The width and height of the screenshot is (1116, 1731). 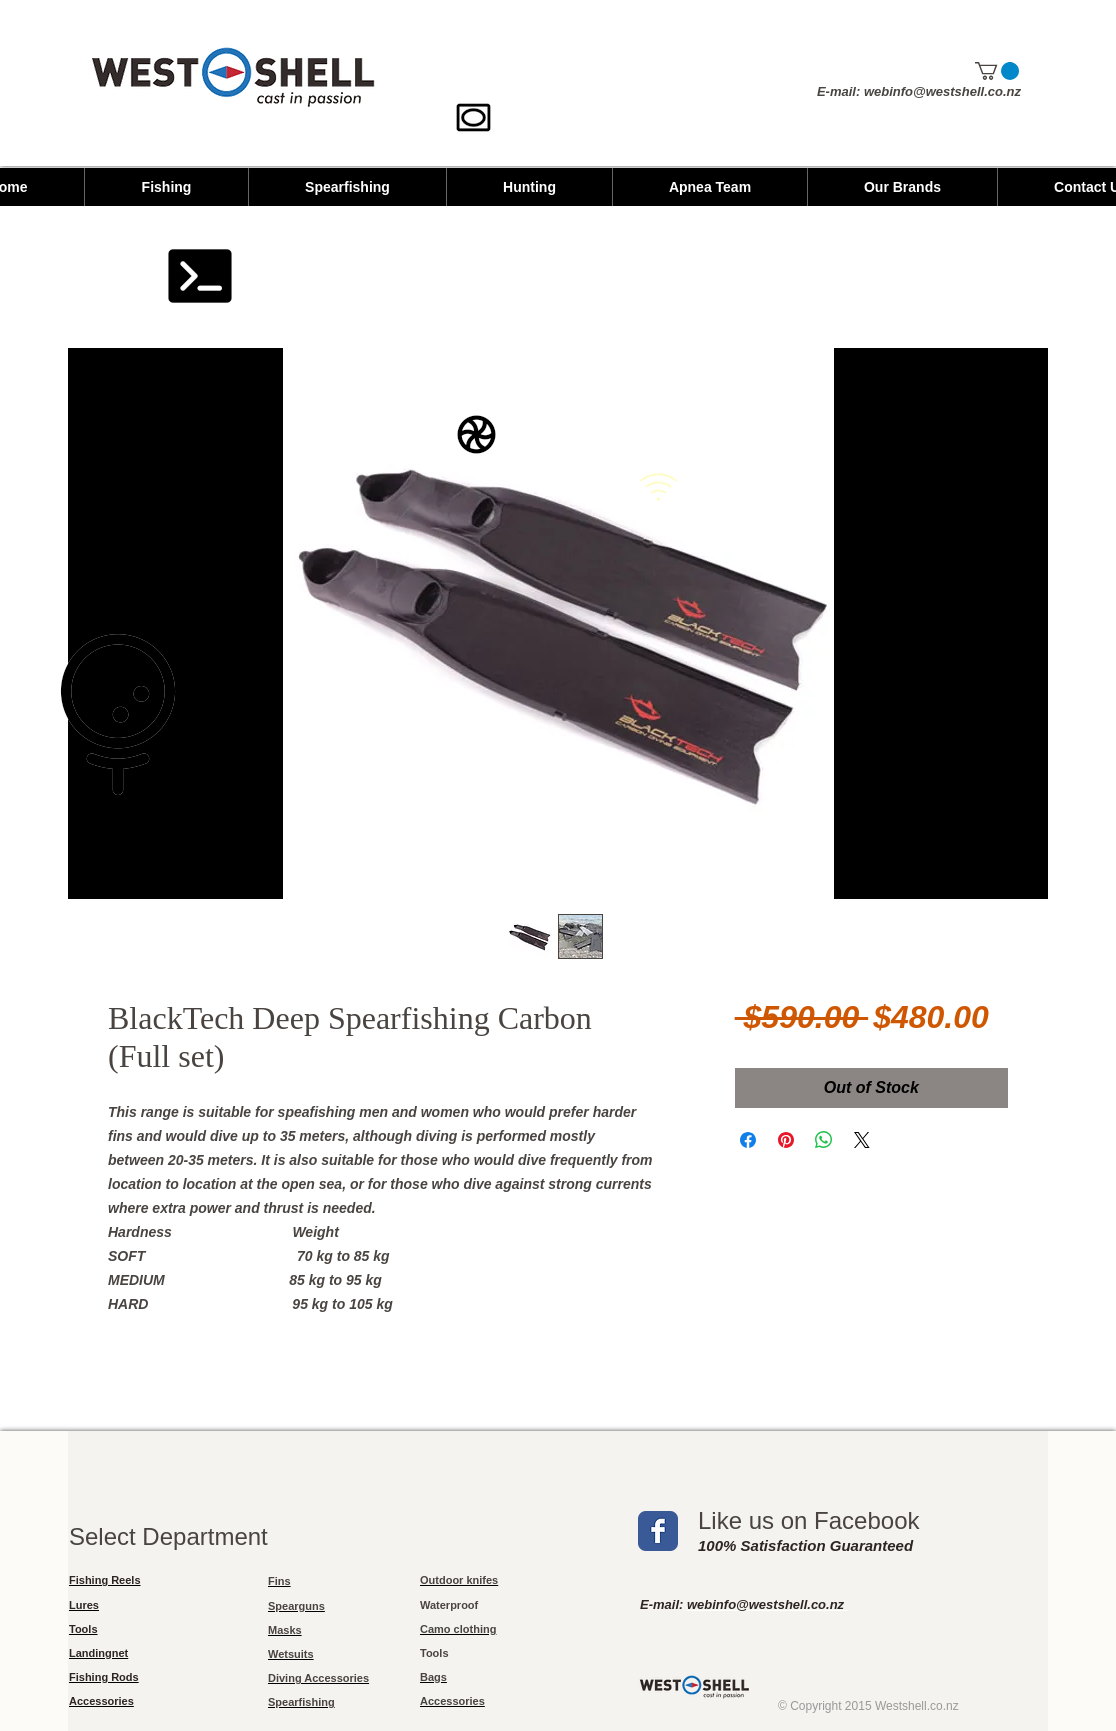 What do you see at coordinates (118, 712) in the screenshot?
I see `access golf-related features or content` at bounding box center [118, 712].